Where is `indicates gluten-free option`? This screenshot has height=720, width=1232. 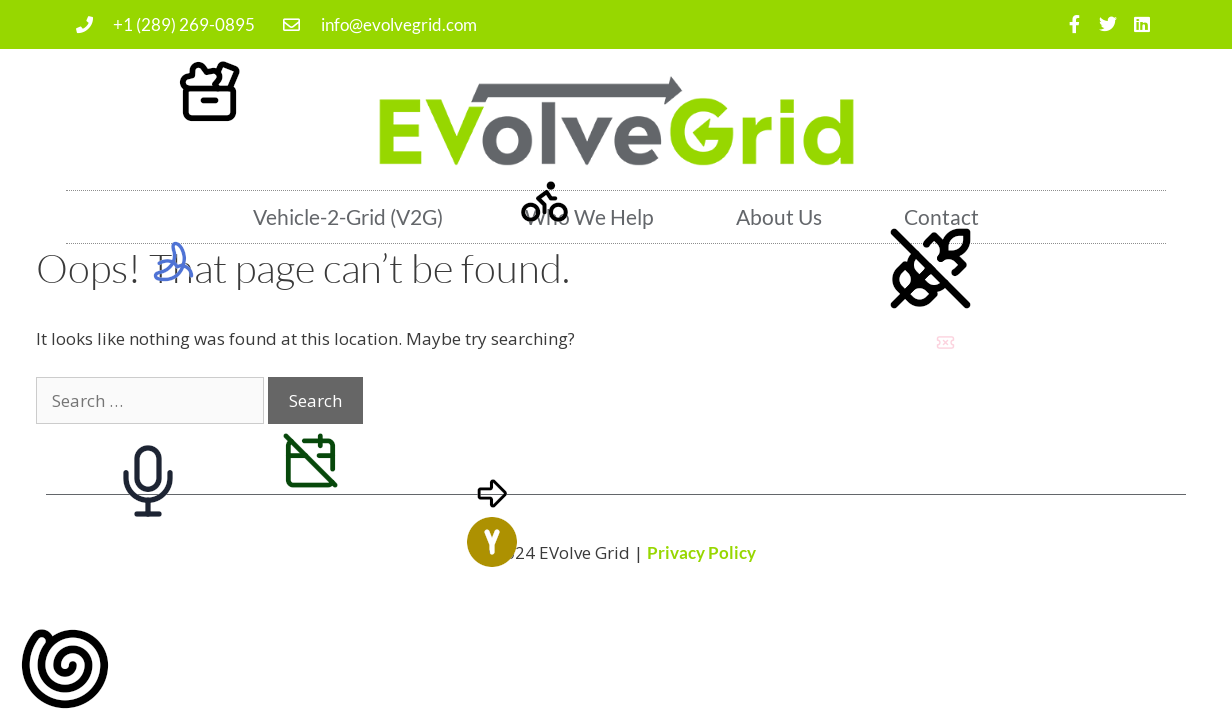
indicates gluten-free option is located at coordinates (930, 268).